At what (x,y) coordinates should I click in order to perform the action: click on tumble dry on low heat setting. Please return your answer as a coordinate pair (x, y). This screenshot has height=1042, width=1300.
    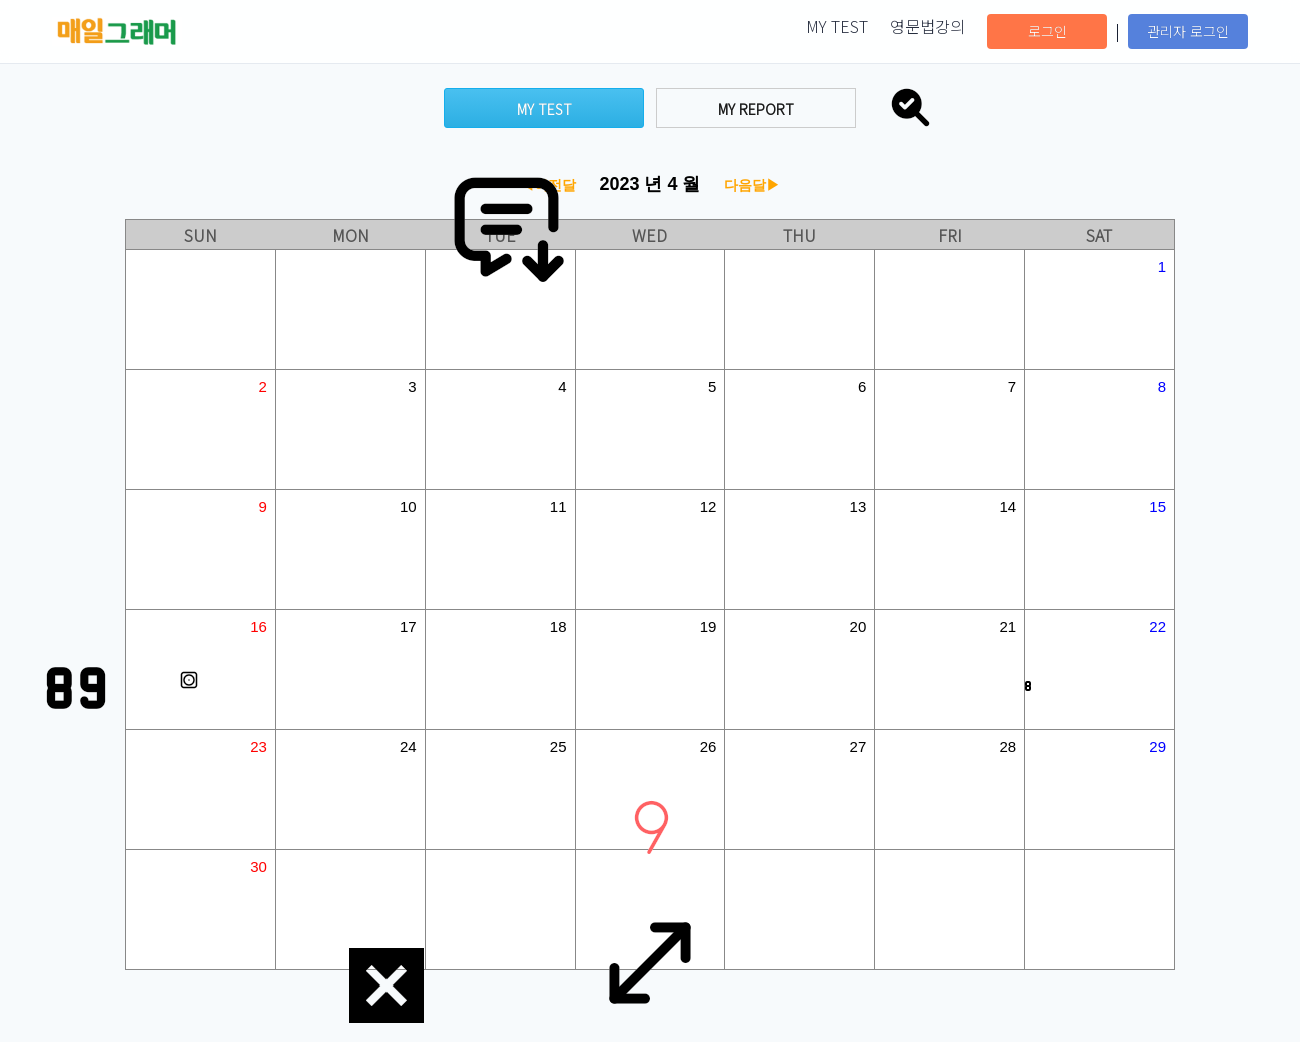
    Looking at the image, I should click on (189, 680).